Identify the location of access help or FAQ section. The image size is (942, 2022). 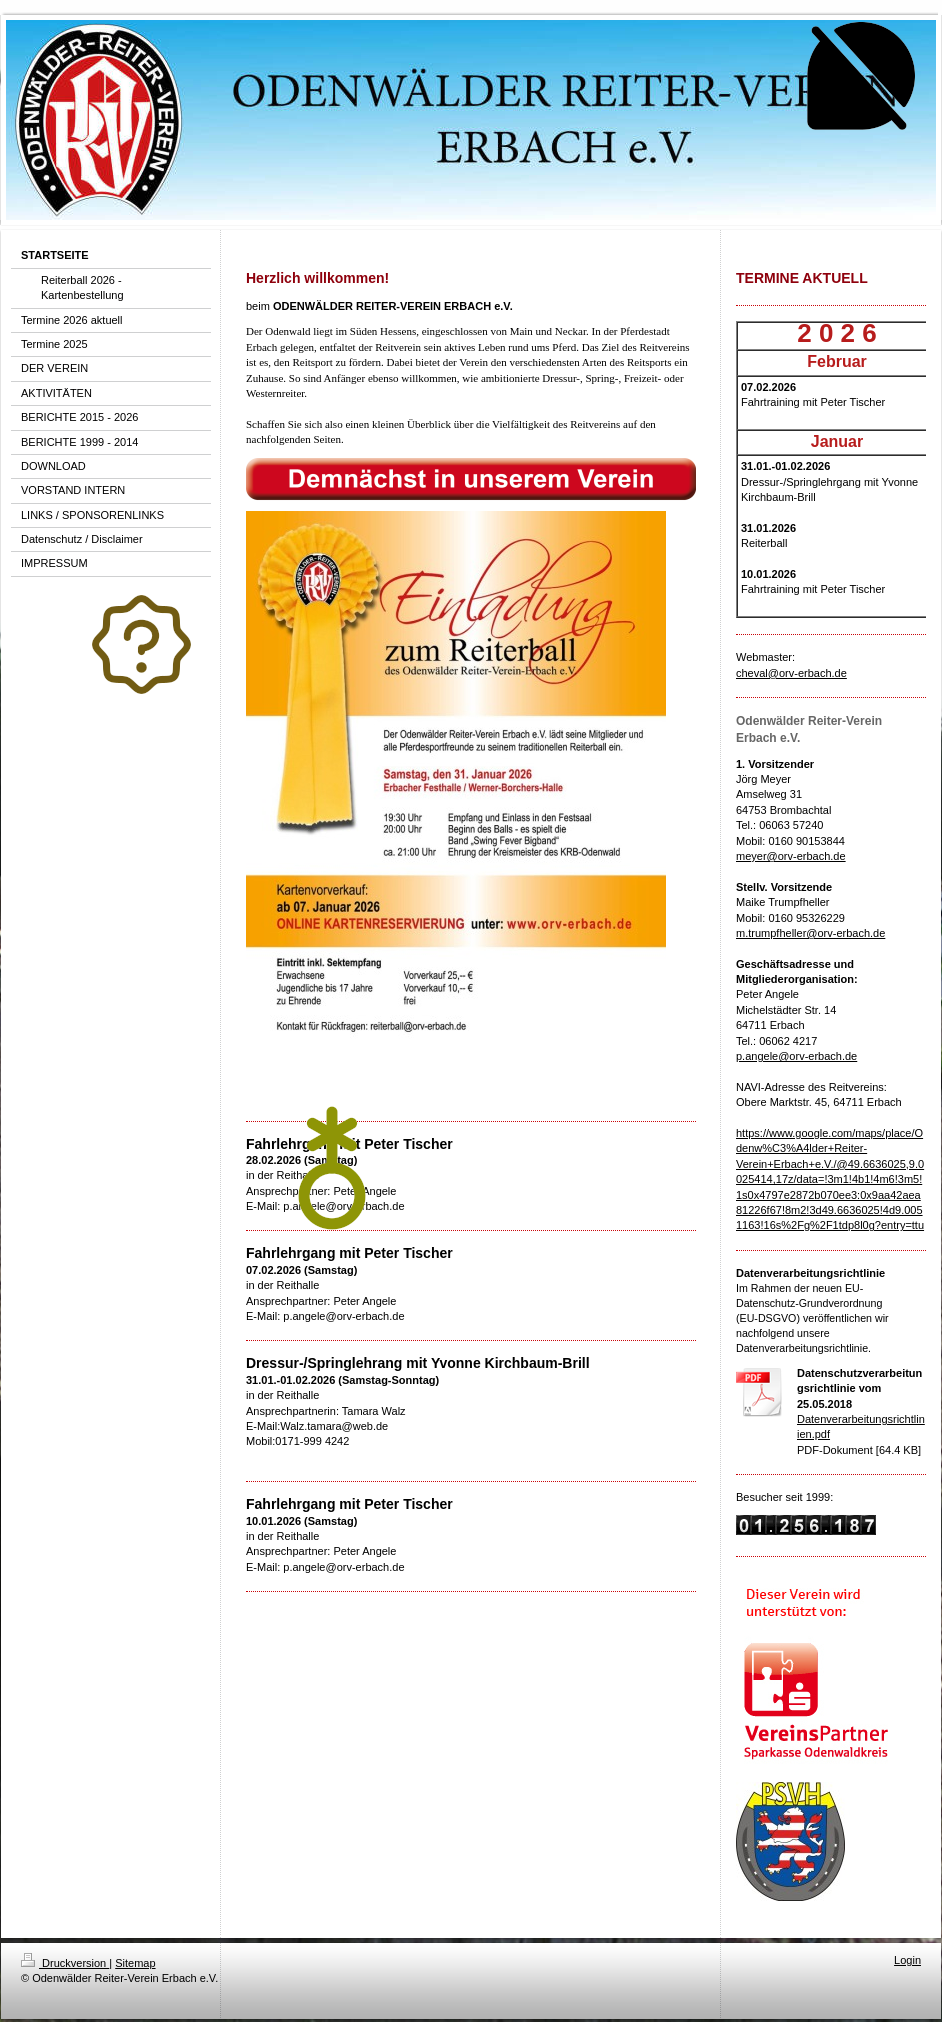
(141, 644).